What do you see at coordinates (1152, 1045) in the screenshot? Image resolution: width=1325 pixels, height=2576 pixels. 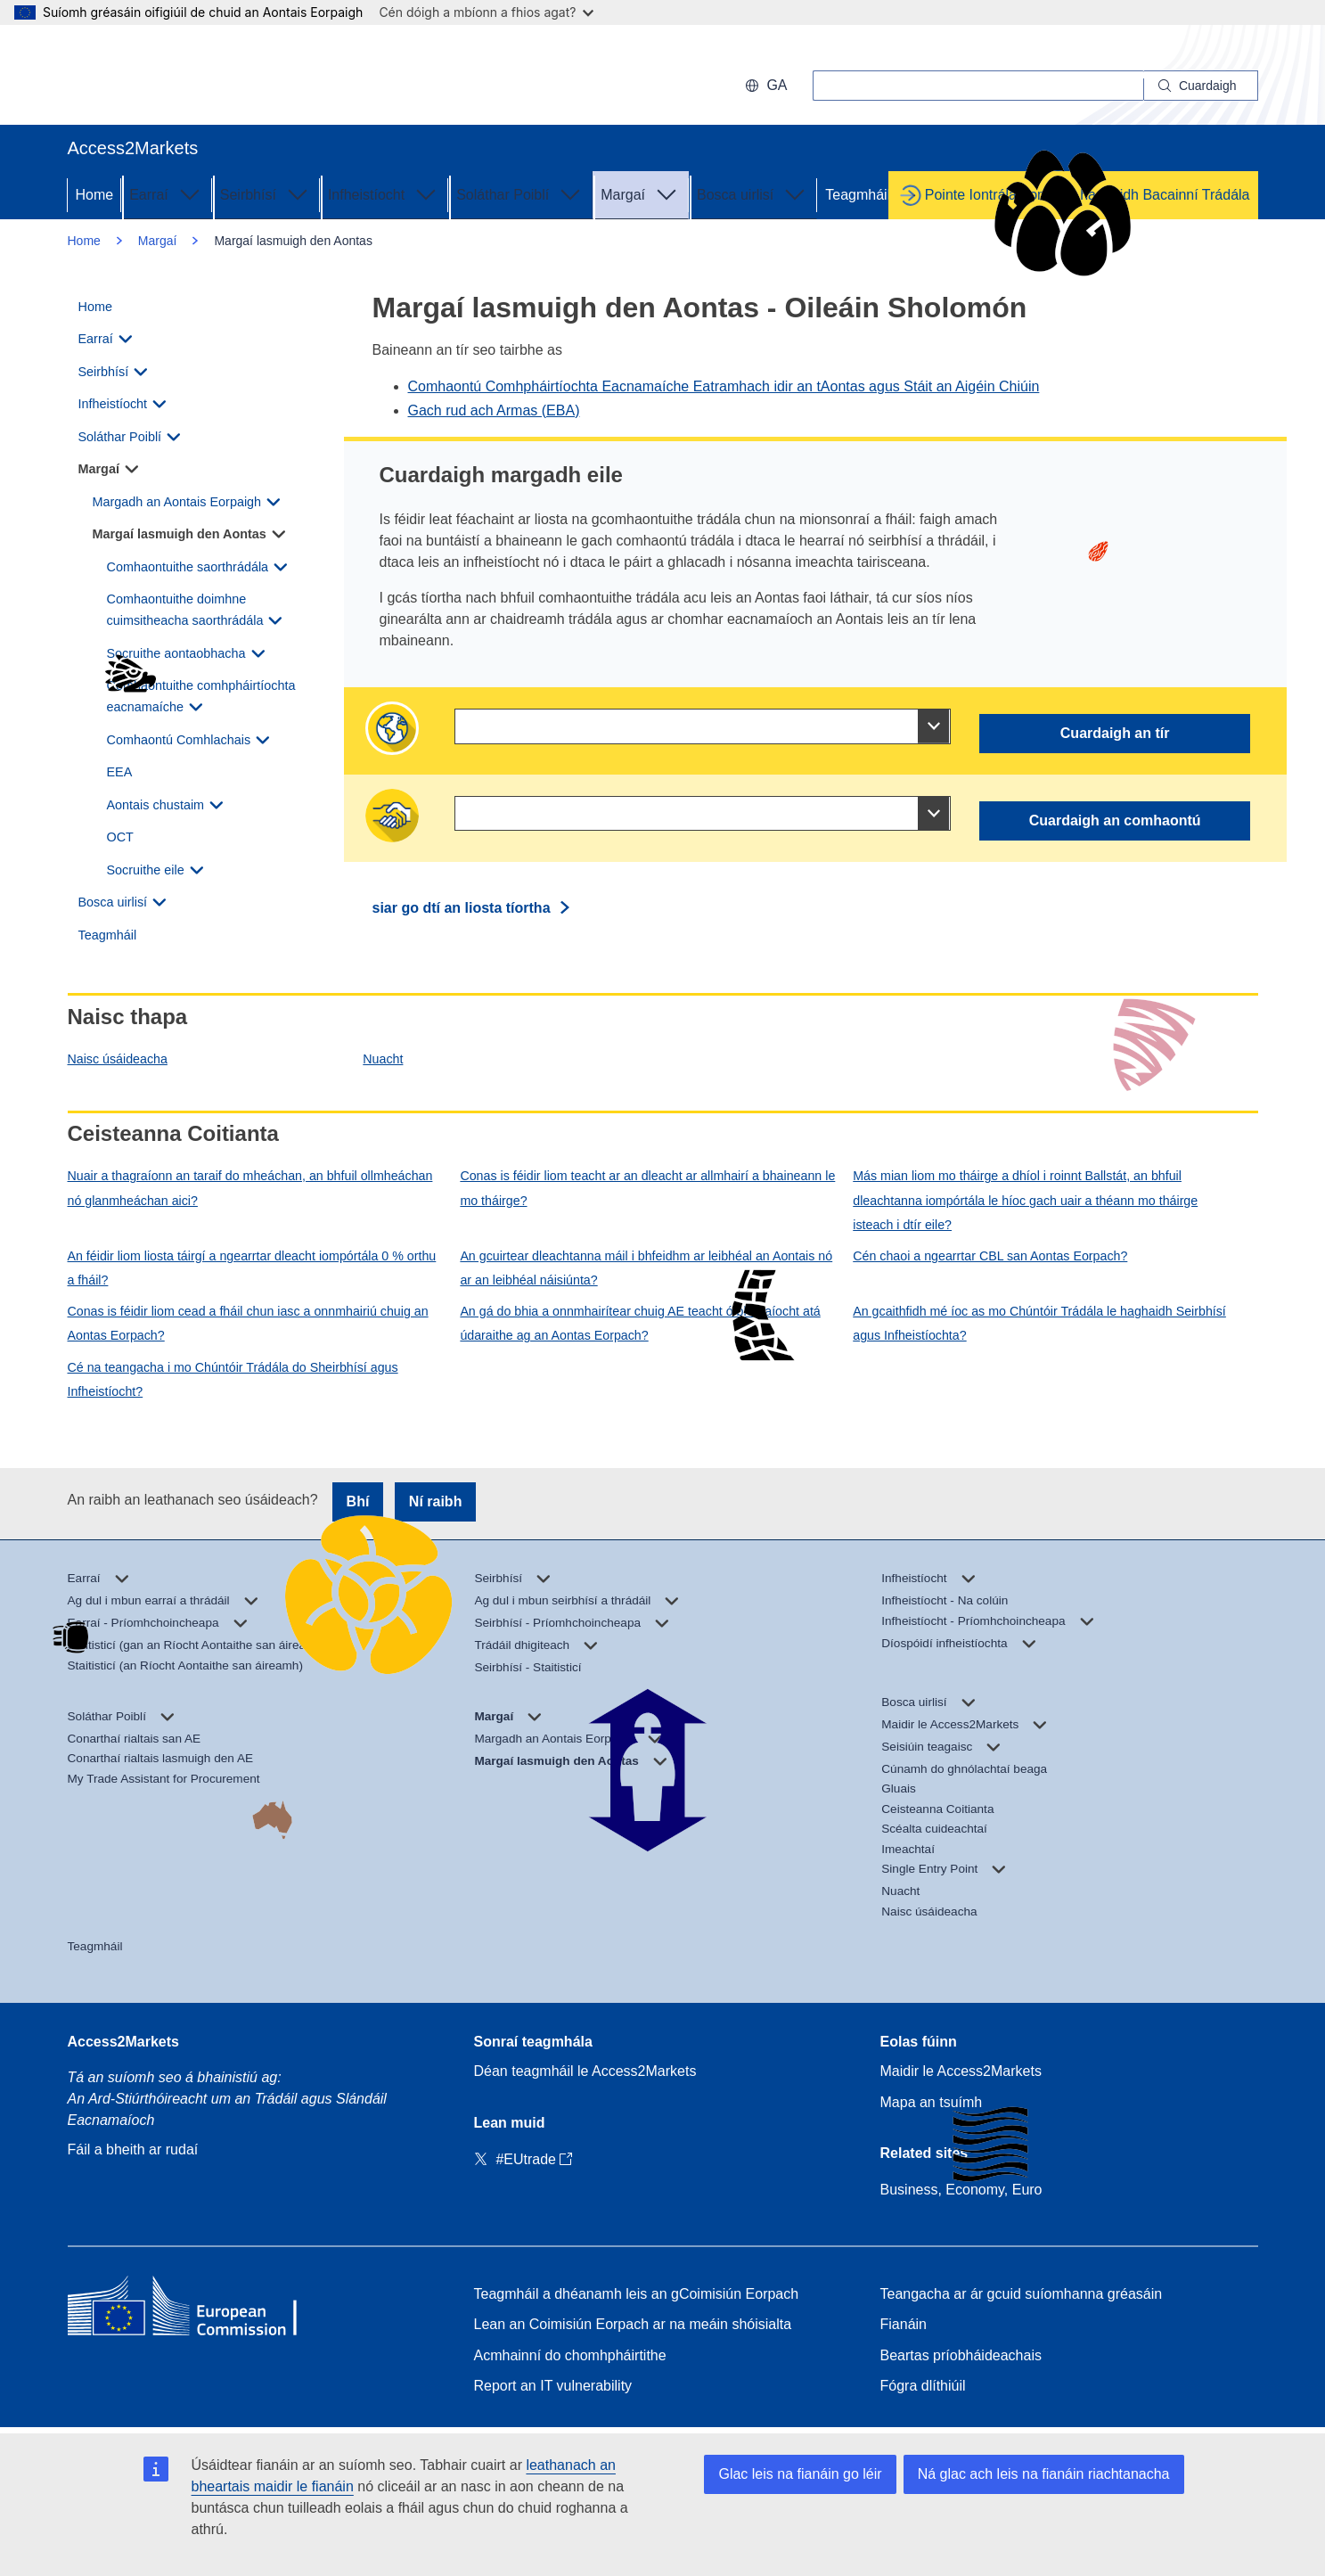 I see `equip zebra-patterned shield armor` at bounding box center [1152, 1045].